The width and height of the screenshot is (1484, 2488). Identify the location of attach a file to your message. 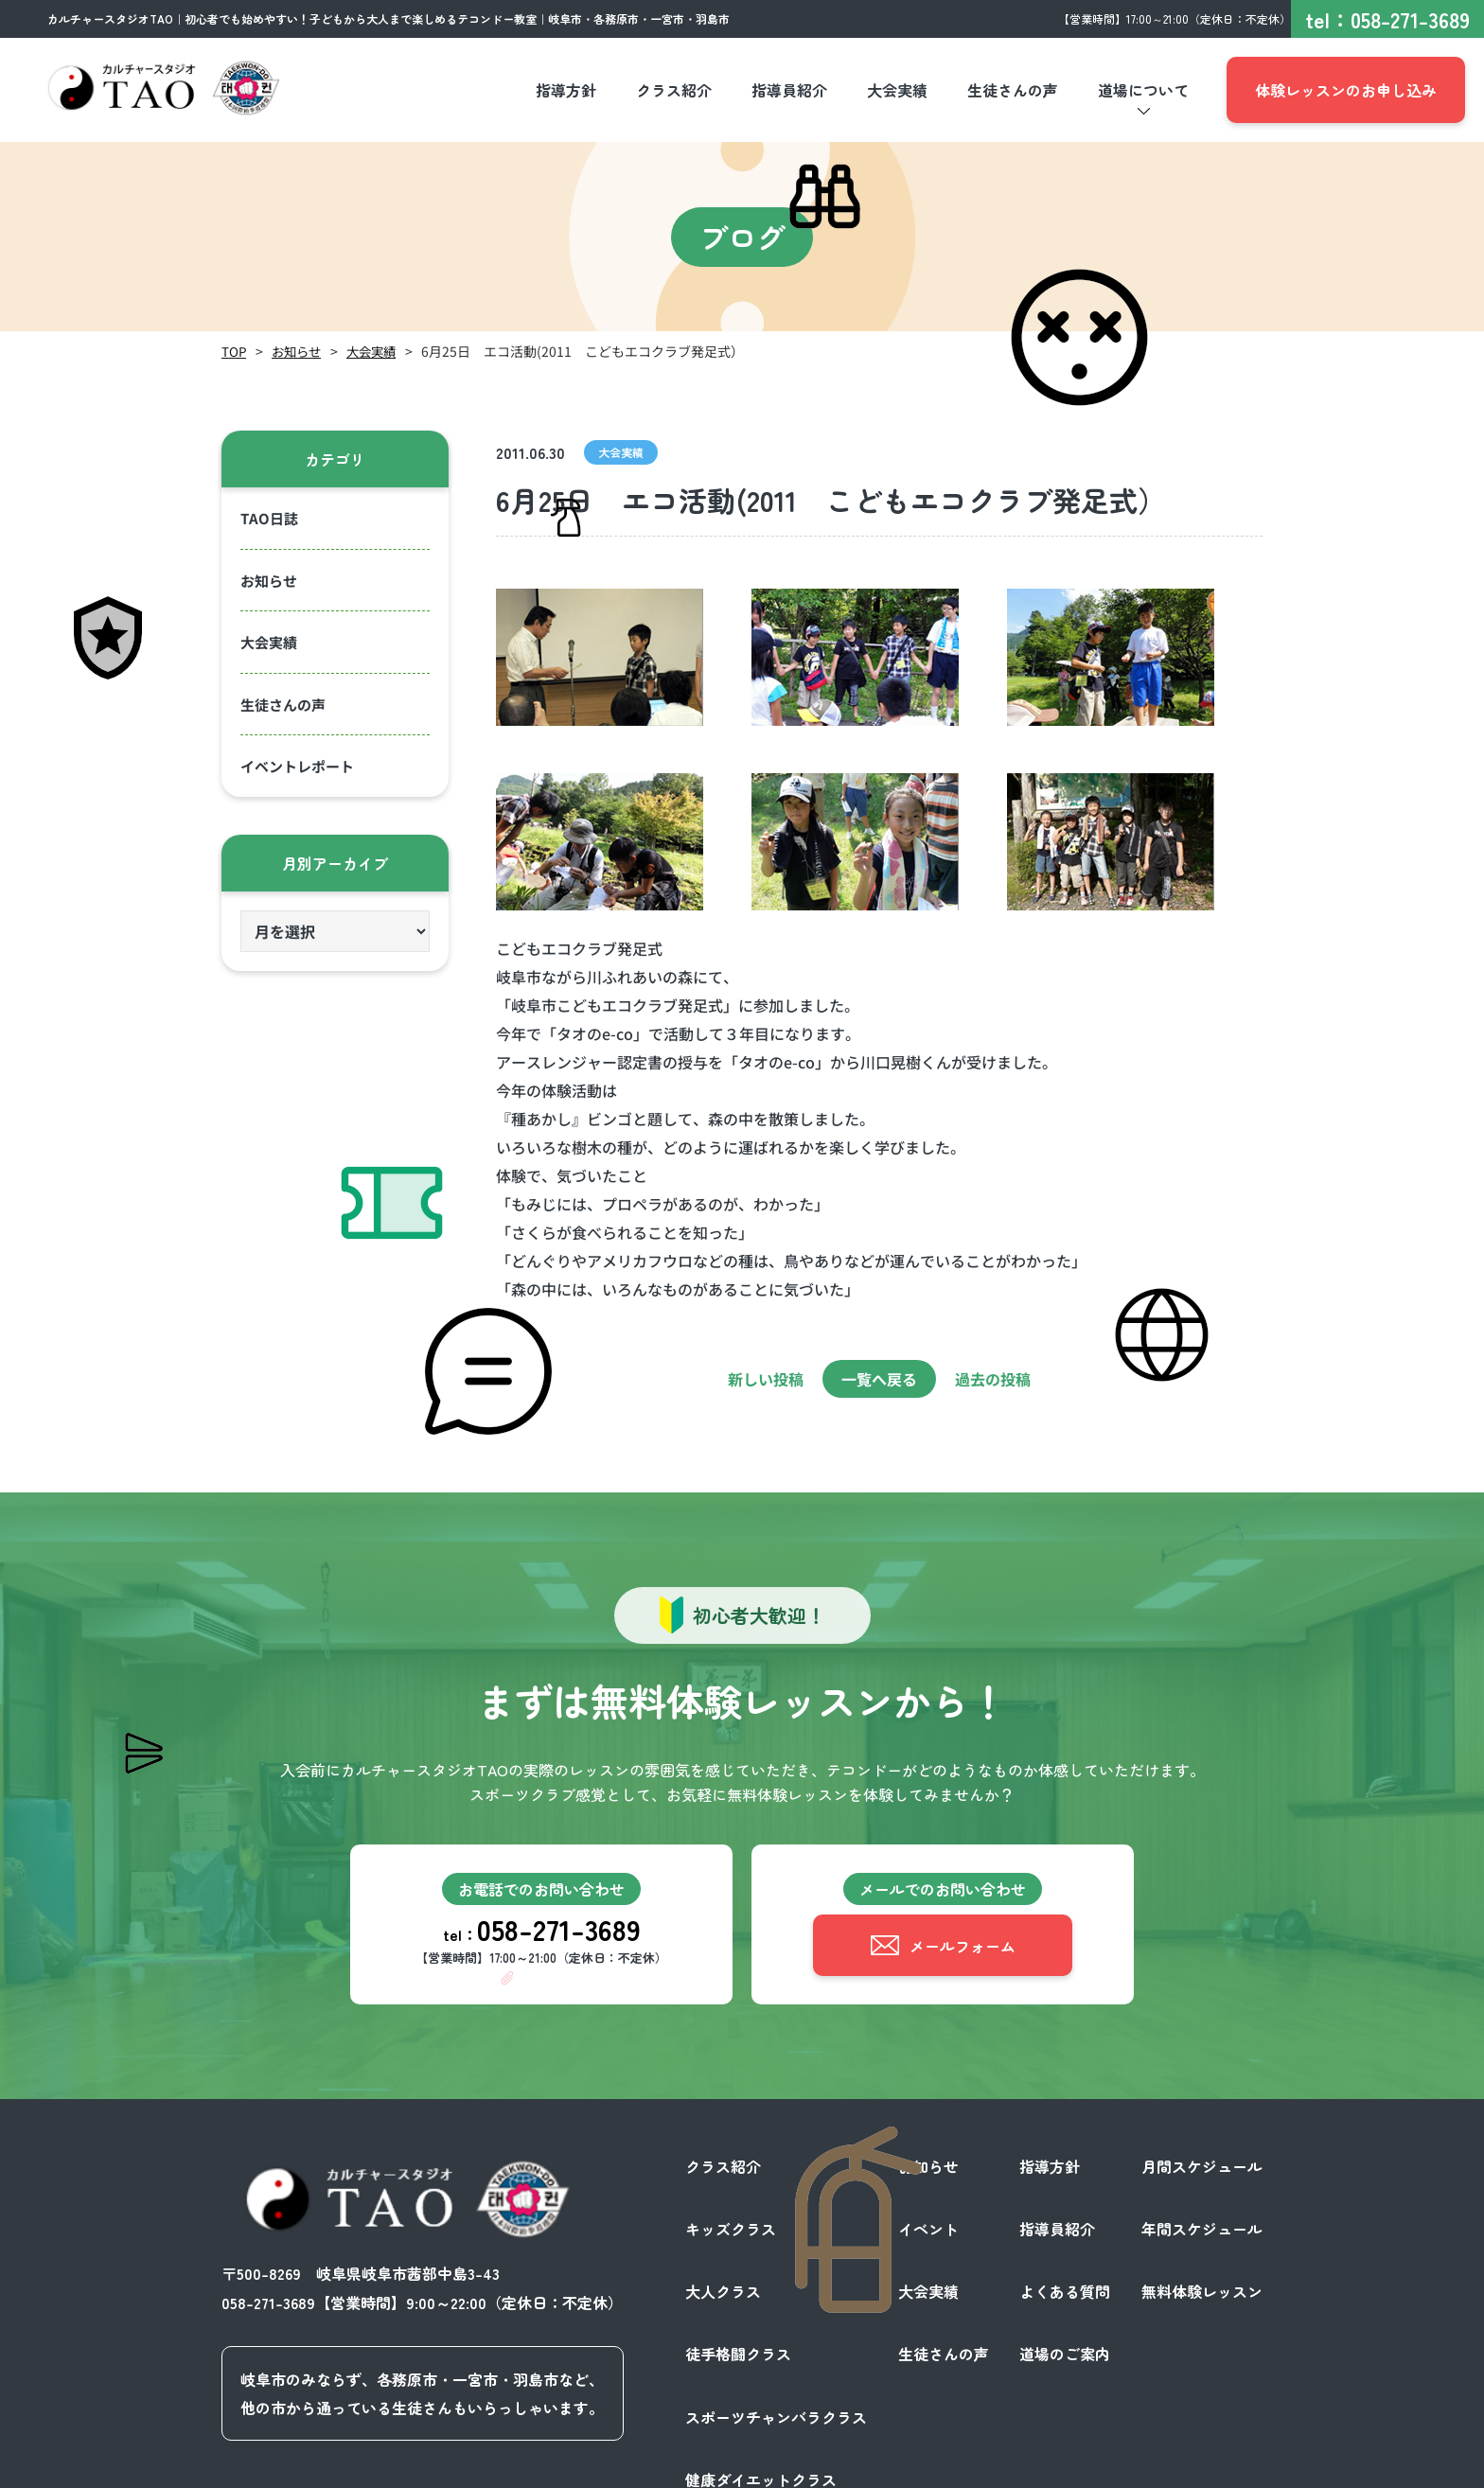
(507, 1978).